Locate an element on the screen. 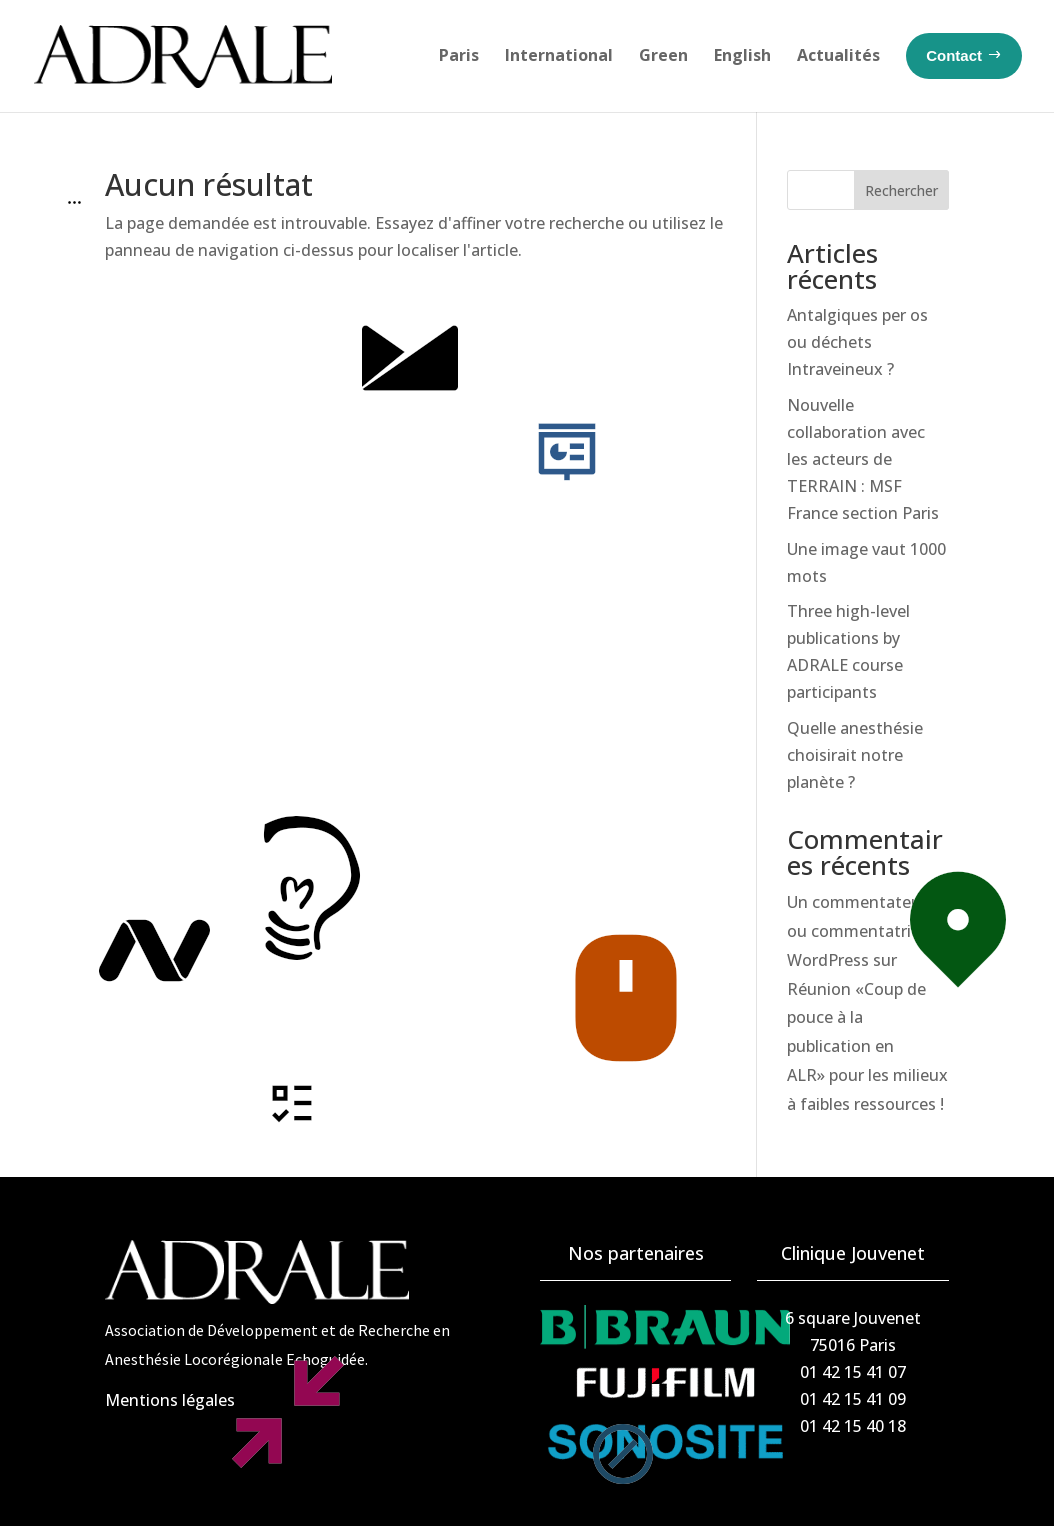 The width and height of the screenshot is (1054, 1526). start a presentation slideshow is located at coordinates (567, 449).